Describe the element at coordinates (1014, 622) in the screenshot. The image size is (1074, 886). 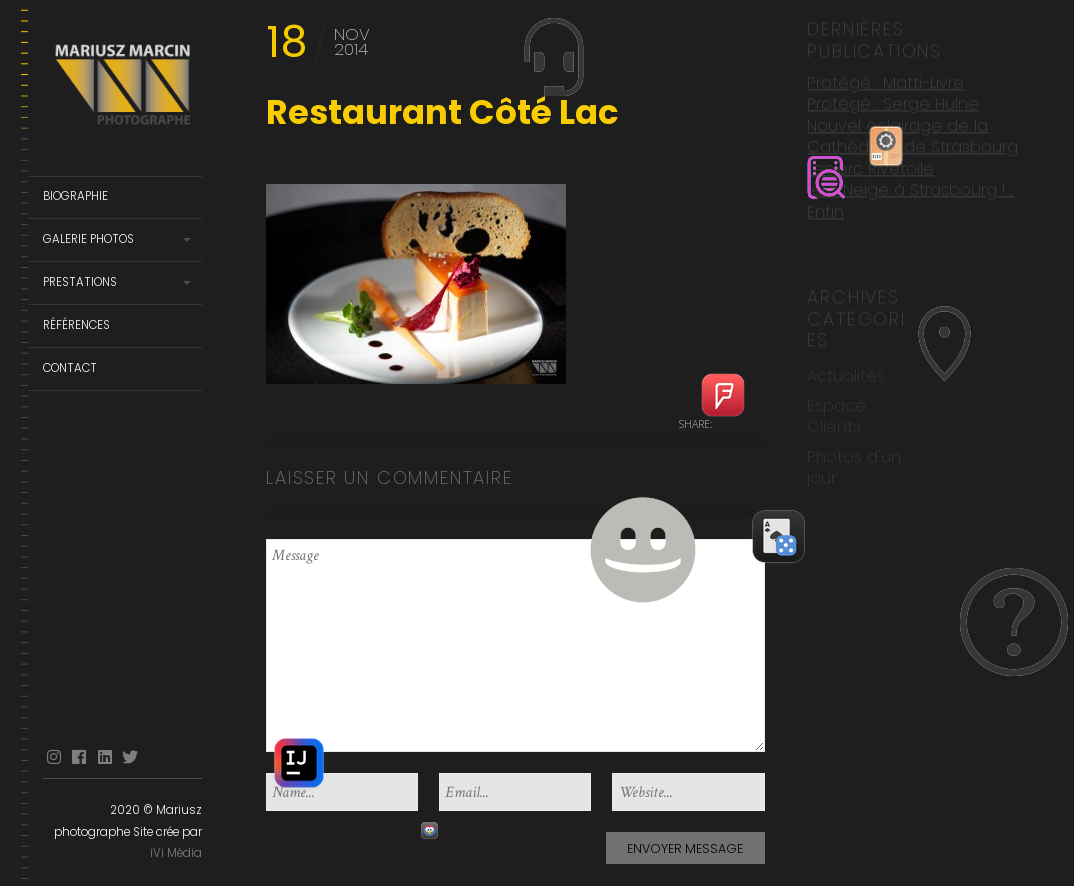
I see `access help or support documentation` at that location.